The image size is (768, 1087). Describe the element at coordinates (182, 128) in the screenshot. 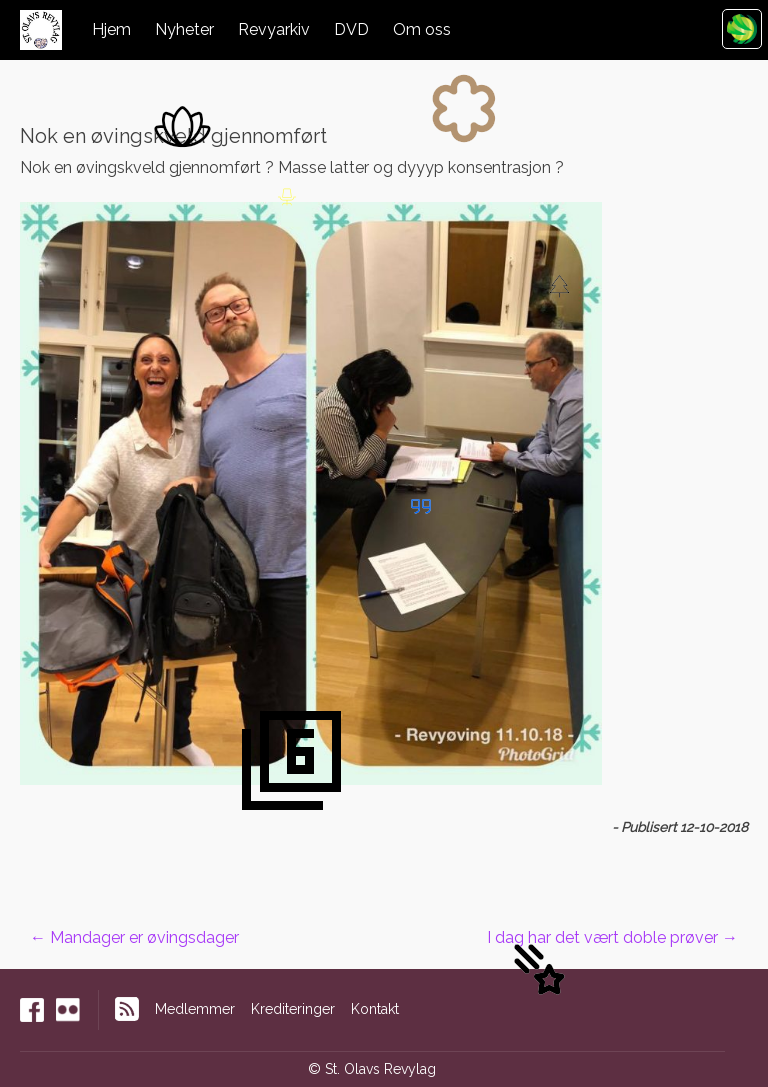

I see `access meditation or mindfulness features` at that location.